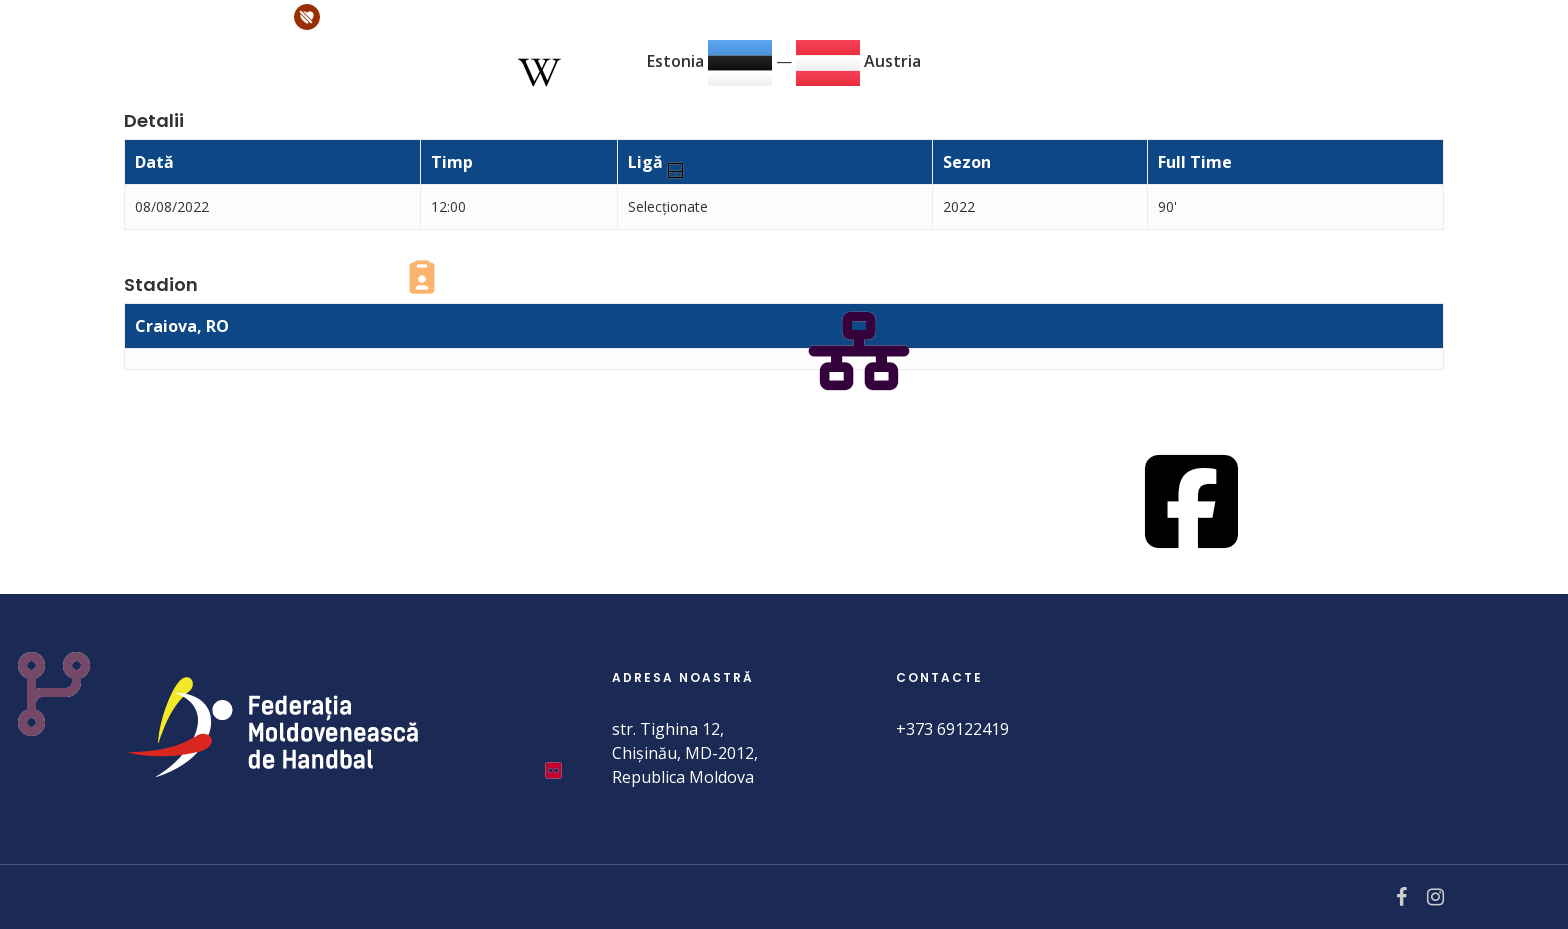 The height and width of the screenshot is (929, 1568). What do you see at coordinates (539, 72) in the screenshot?
I see `open Wikipedia` at bounding box center [539, 72].